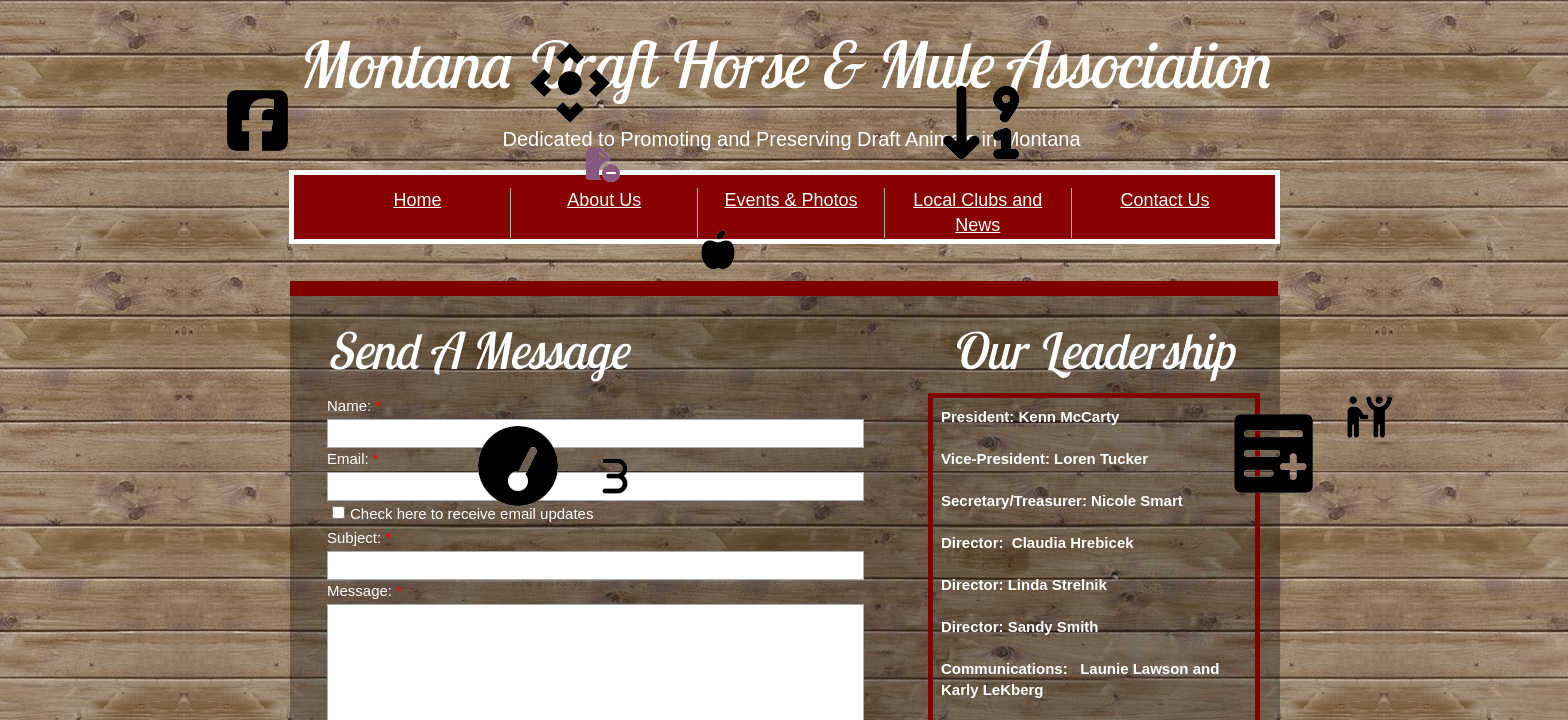 This screenshot has width=1568, height=720. What do you see at coordinates (257, 120) in the screenshot?
I see `share to facebook` at bounding box center [257, 120].